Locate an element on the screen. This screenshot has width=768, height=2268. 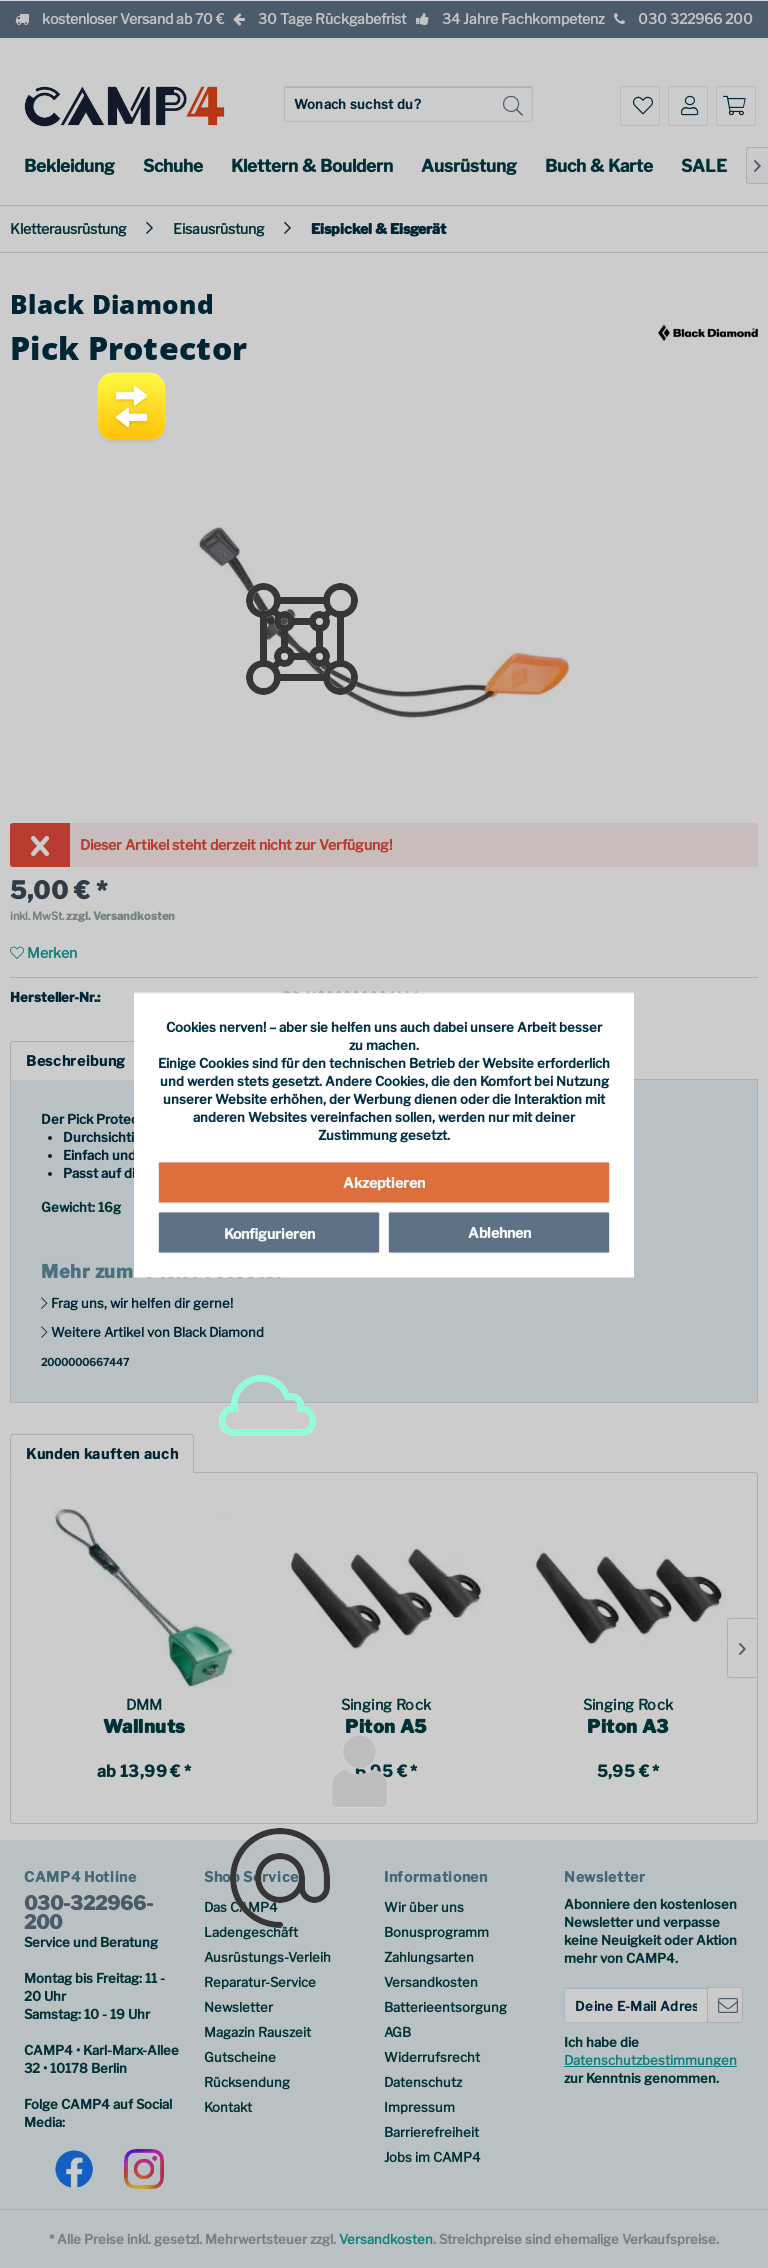
manage linked online accounts is located at coordinates (280, 1878).